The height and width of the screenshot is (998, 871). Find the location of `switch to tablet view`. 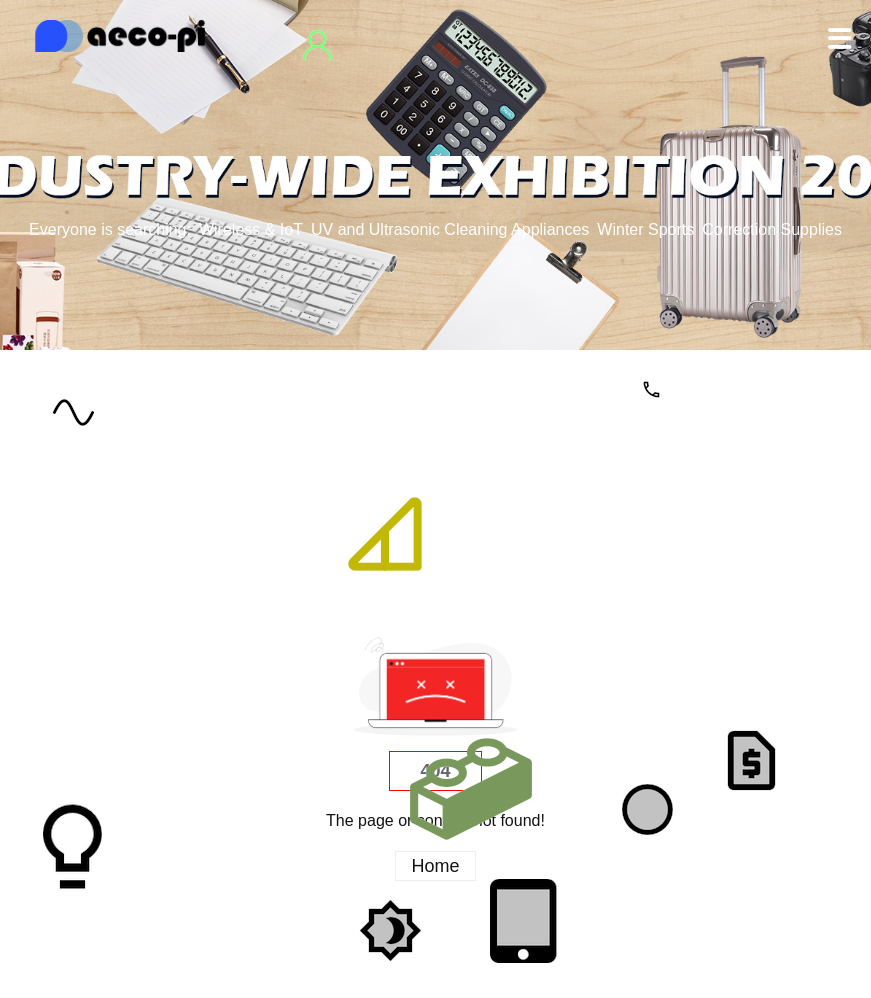

switch to tablet view is located at coordinates (525, 921).